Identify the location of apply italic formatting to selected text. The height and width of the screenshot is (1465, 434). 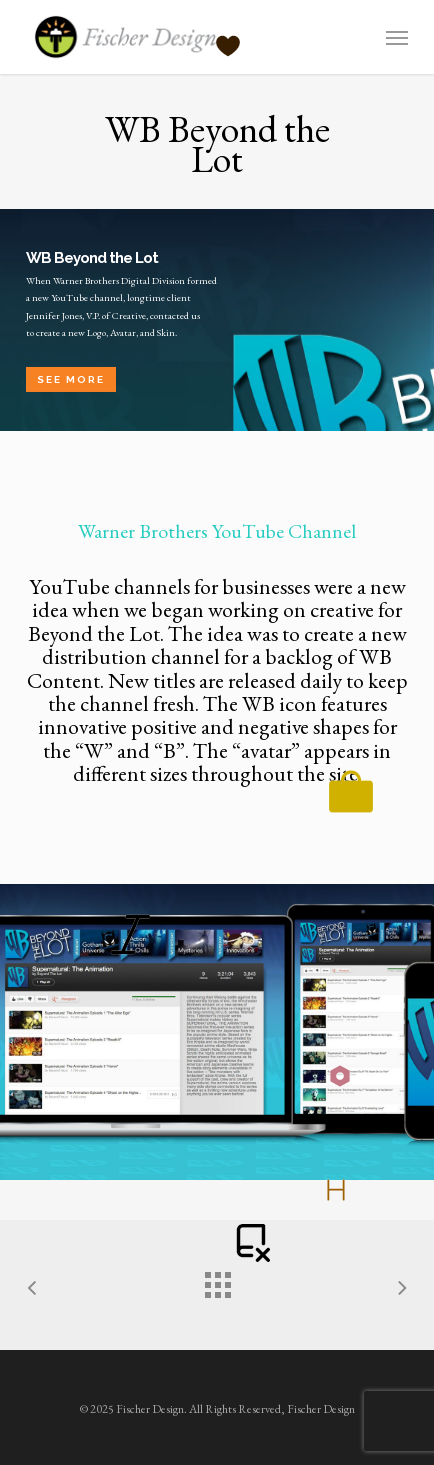
(130, 934).